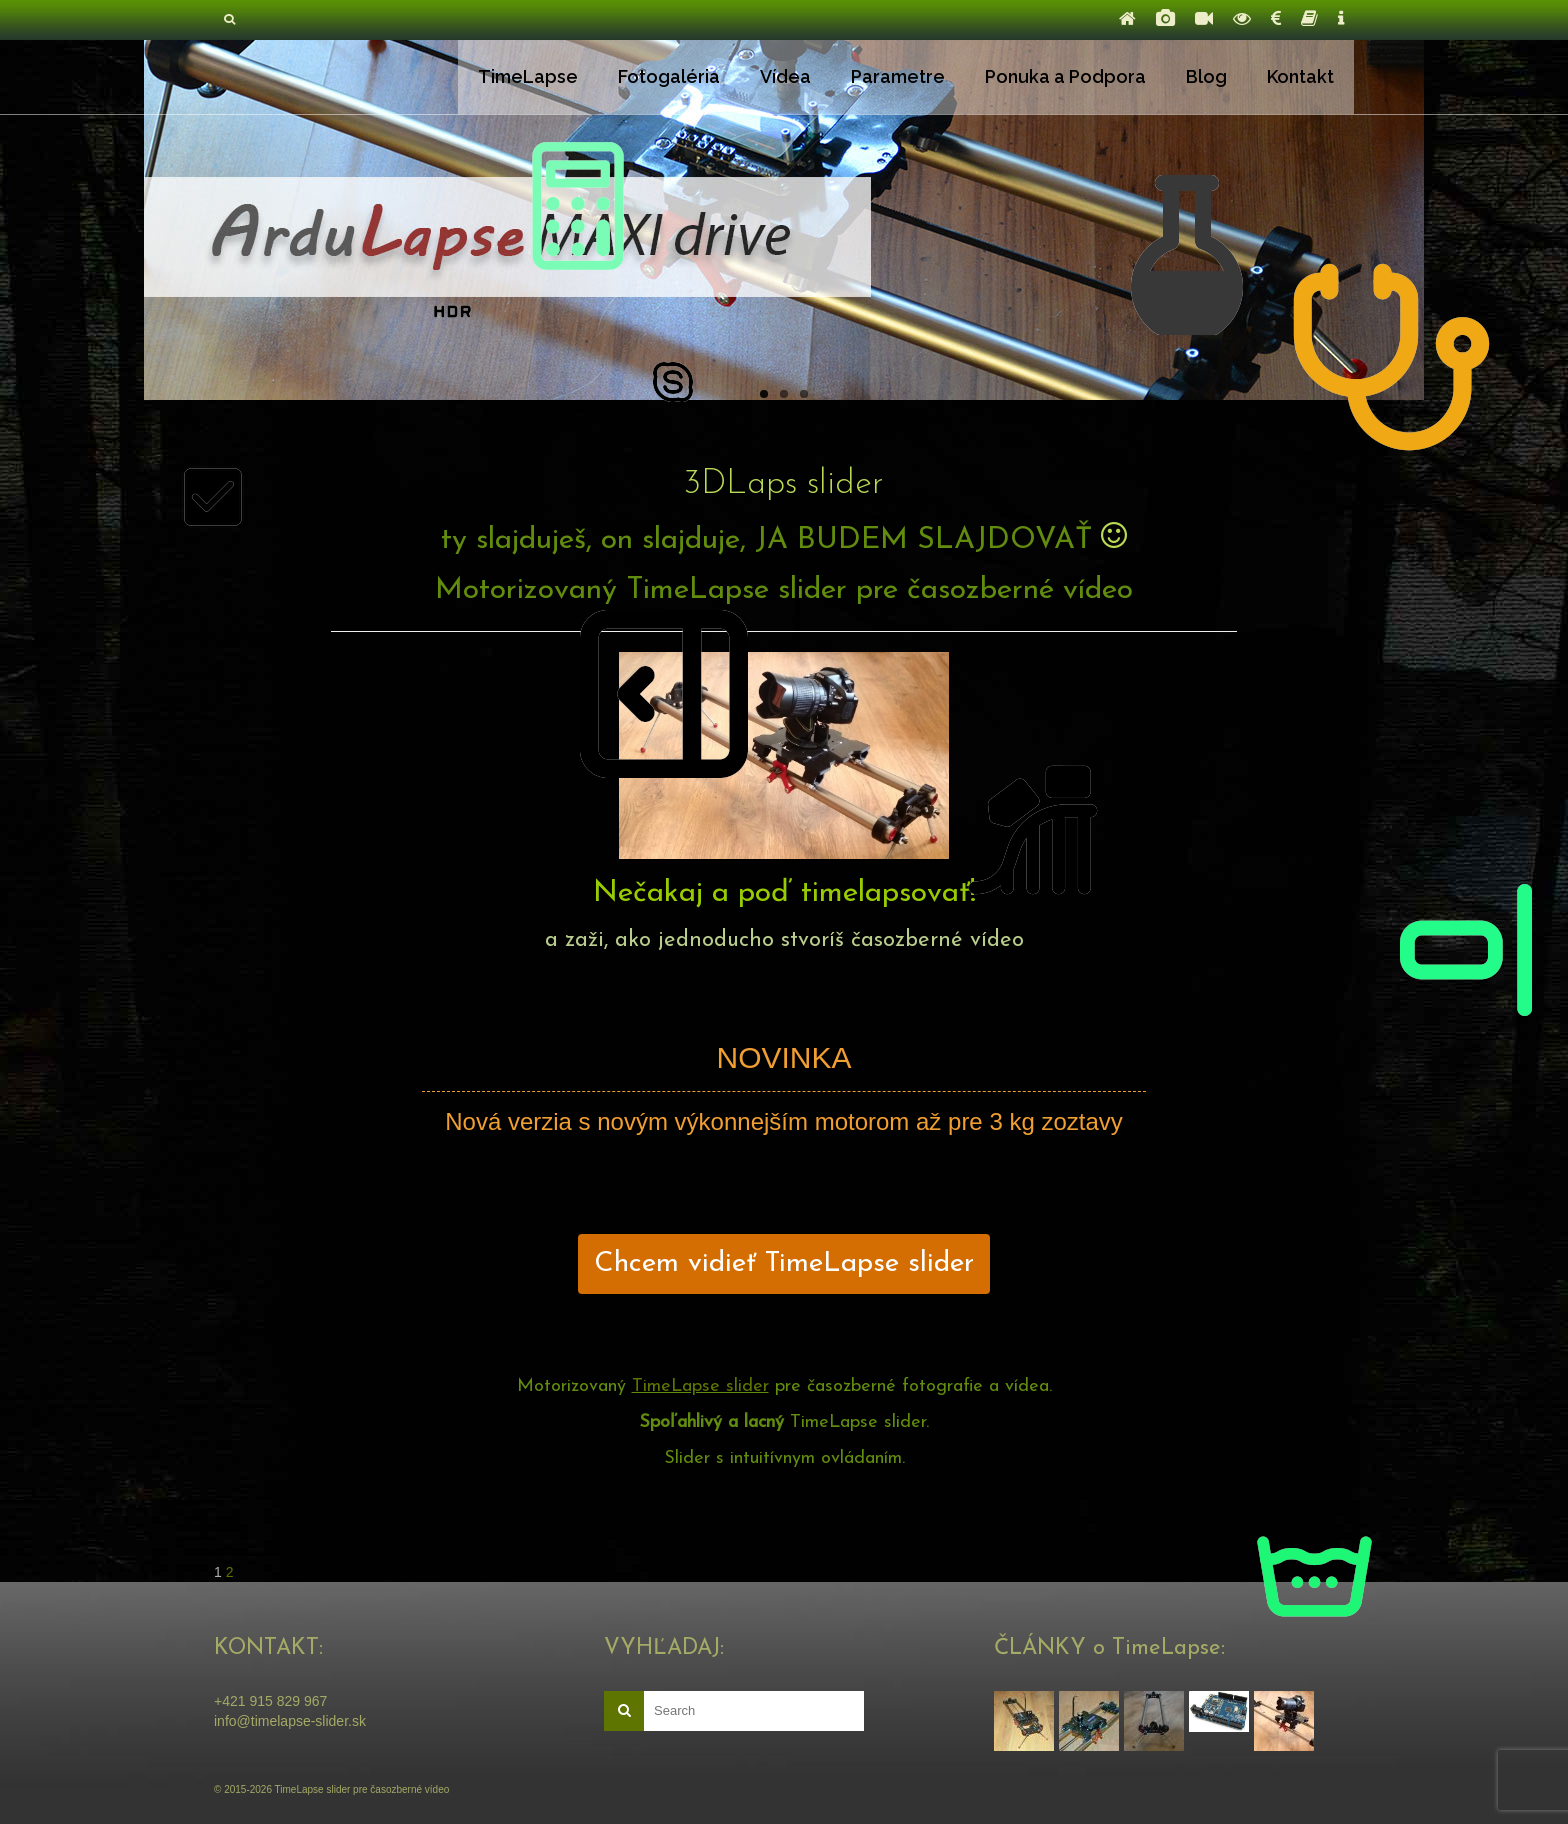 This screenshot has width=1568, height=1824. What do you see at coordinates (452, 311) in the screenshot?
I see `enable HDR mode for photos` at bounding box center [452, 311].